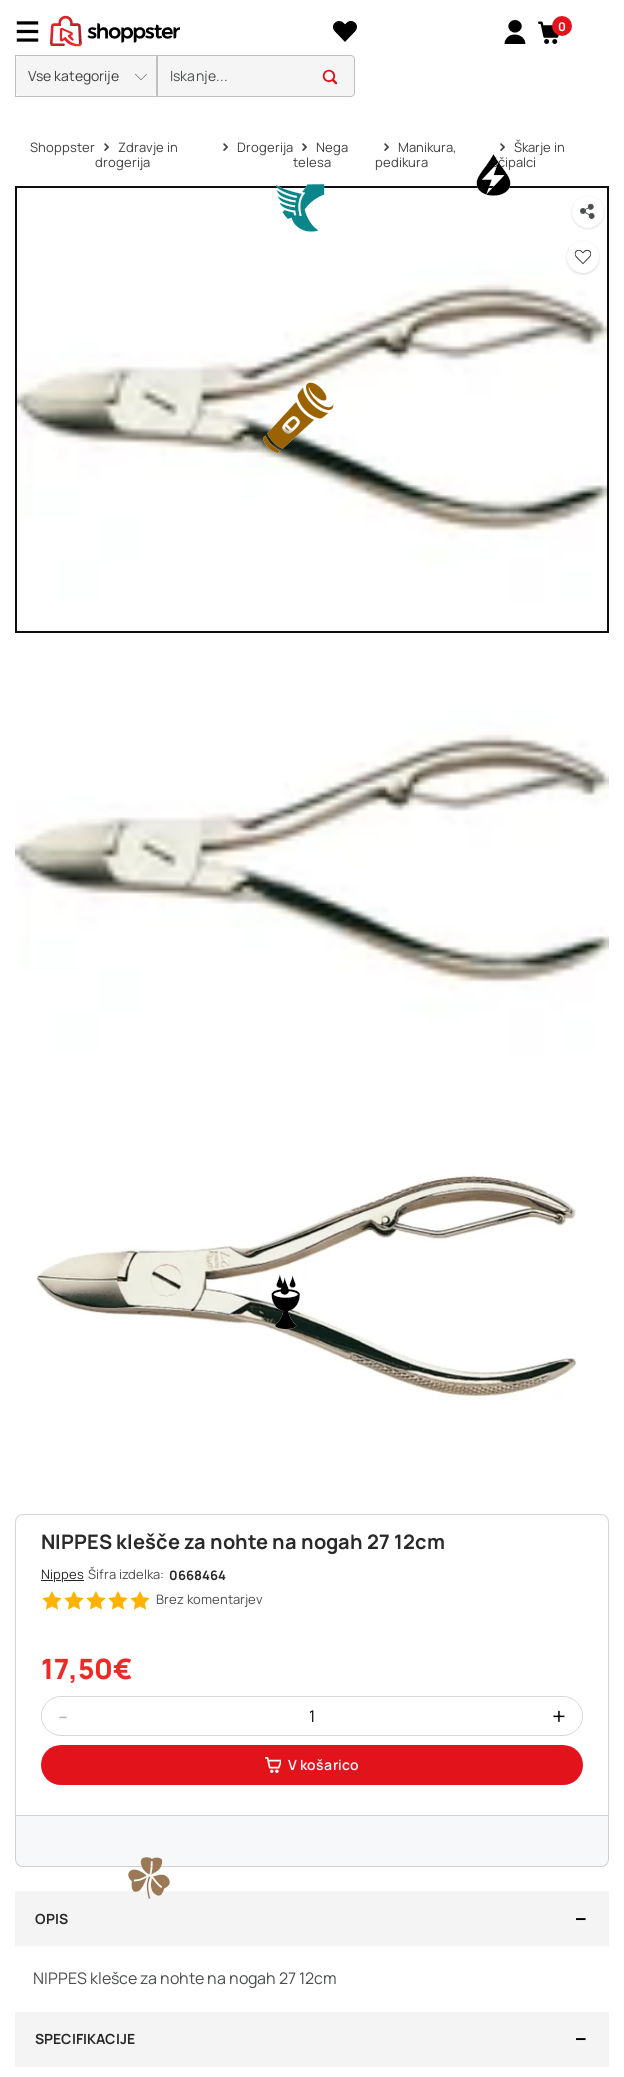 The image size is (624, 2077). Describe the element at coordinates (300, 208) in the screenshot. I see `indicates speed boost or agility power-up` at that location.